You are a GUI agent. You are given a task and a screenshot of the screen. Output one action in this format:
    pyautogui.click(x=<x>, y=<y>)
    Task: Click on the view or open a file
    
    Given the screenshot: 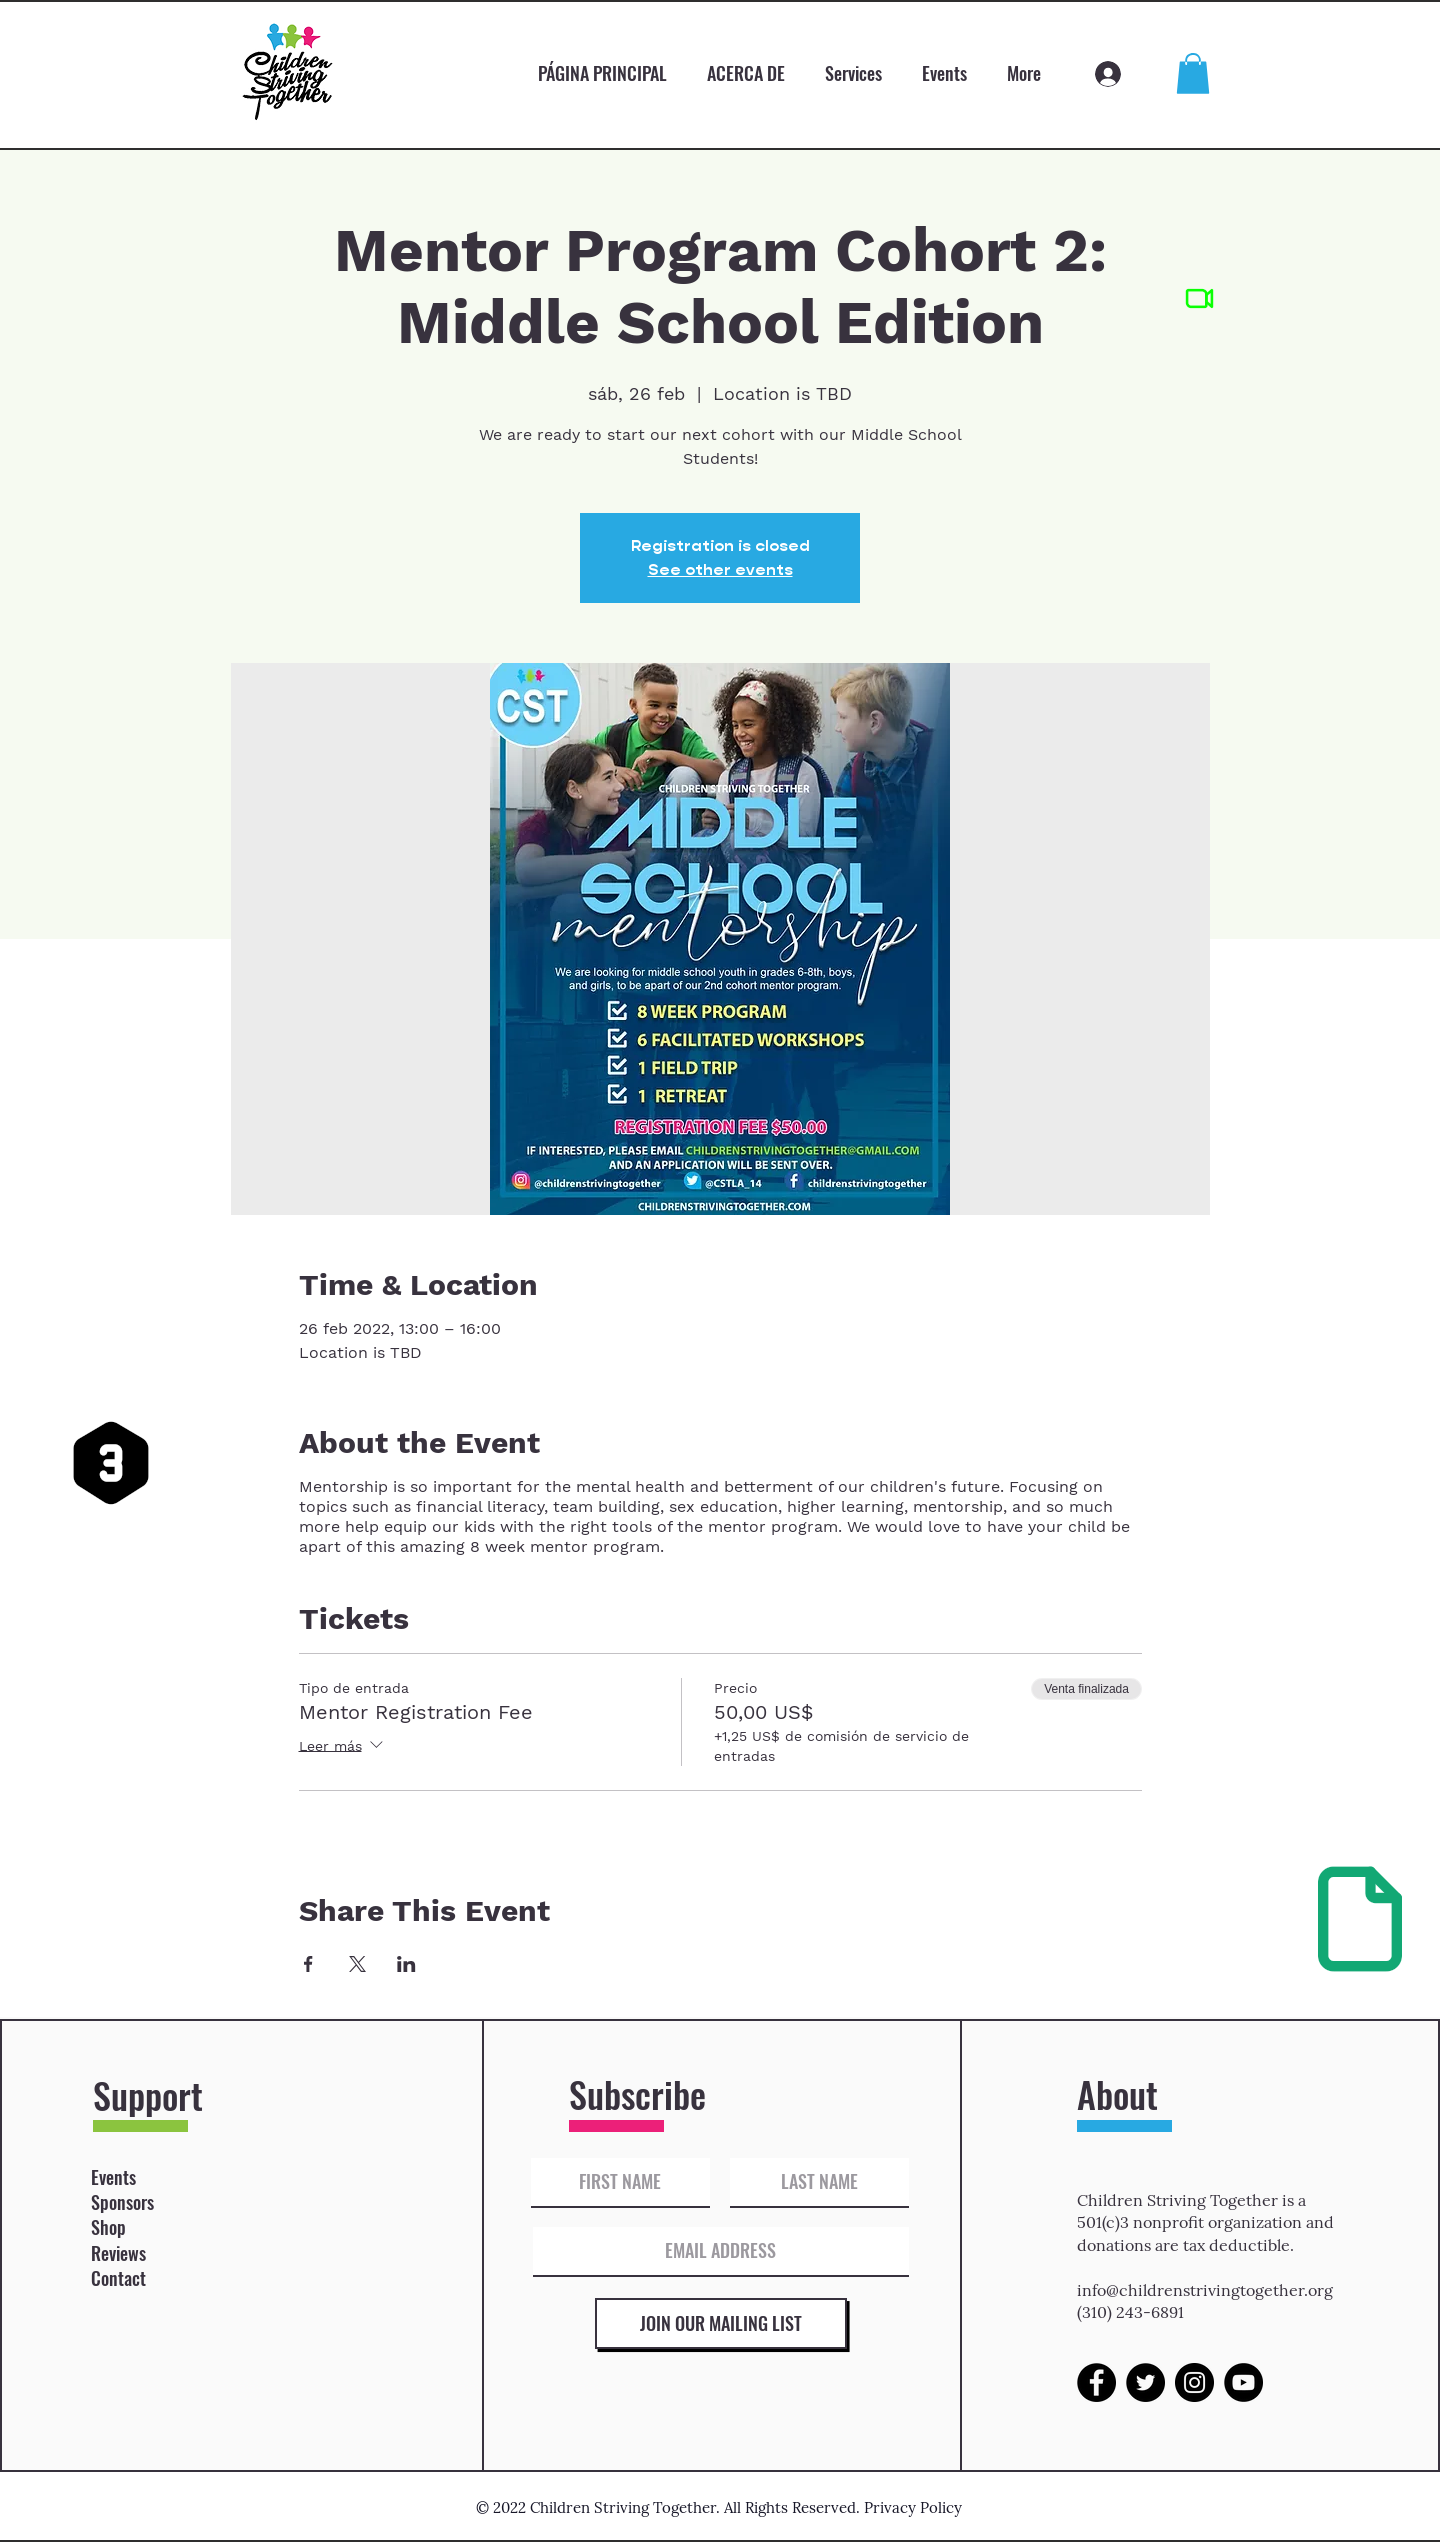 What is the action you would take?
    pyautogui.click(x=1360, y=1919)
    